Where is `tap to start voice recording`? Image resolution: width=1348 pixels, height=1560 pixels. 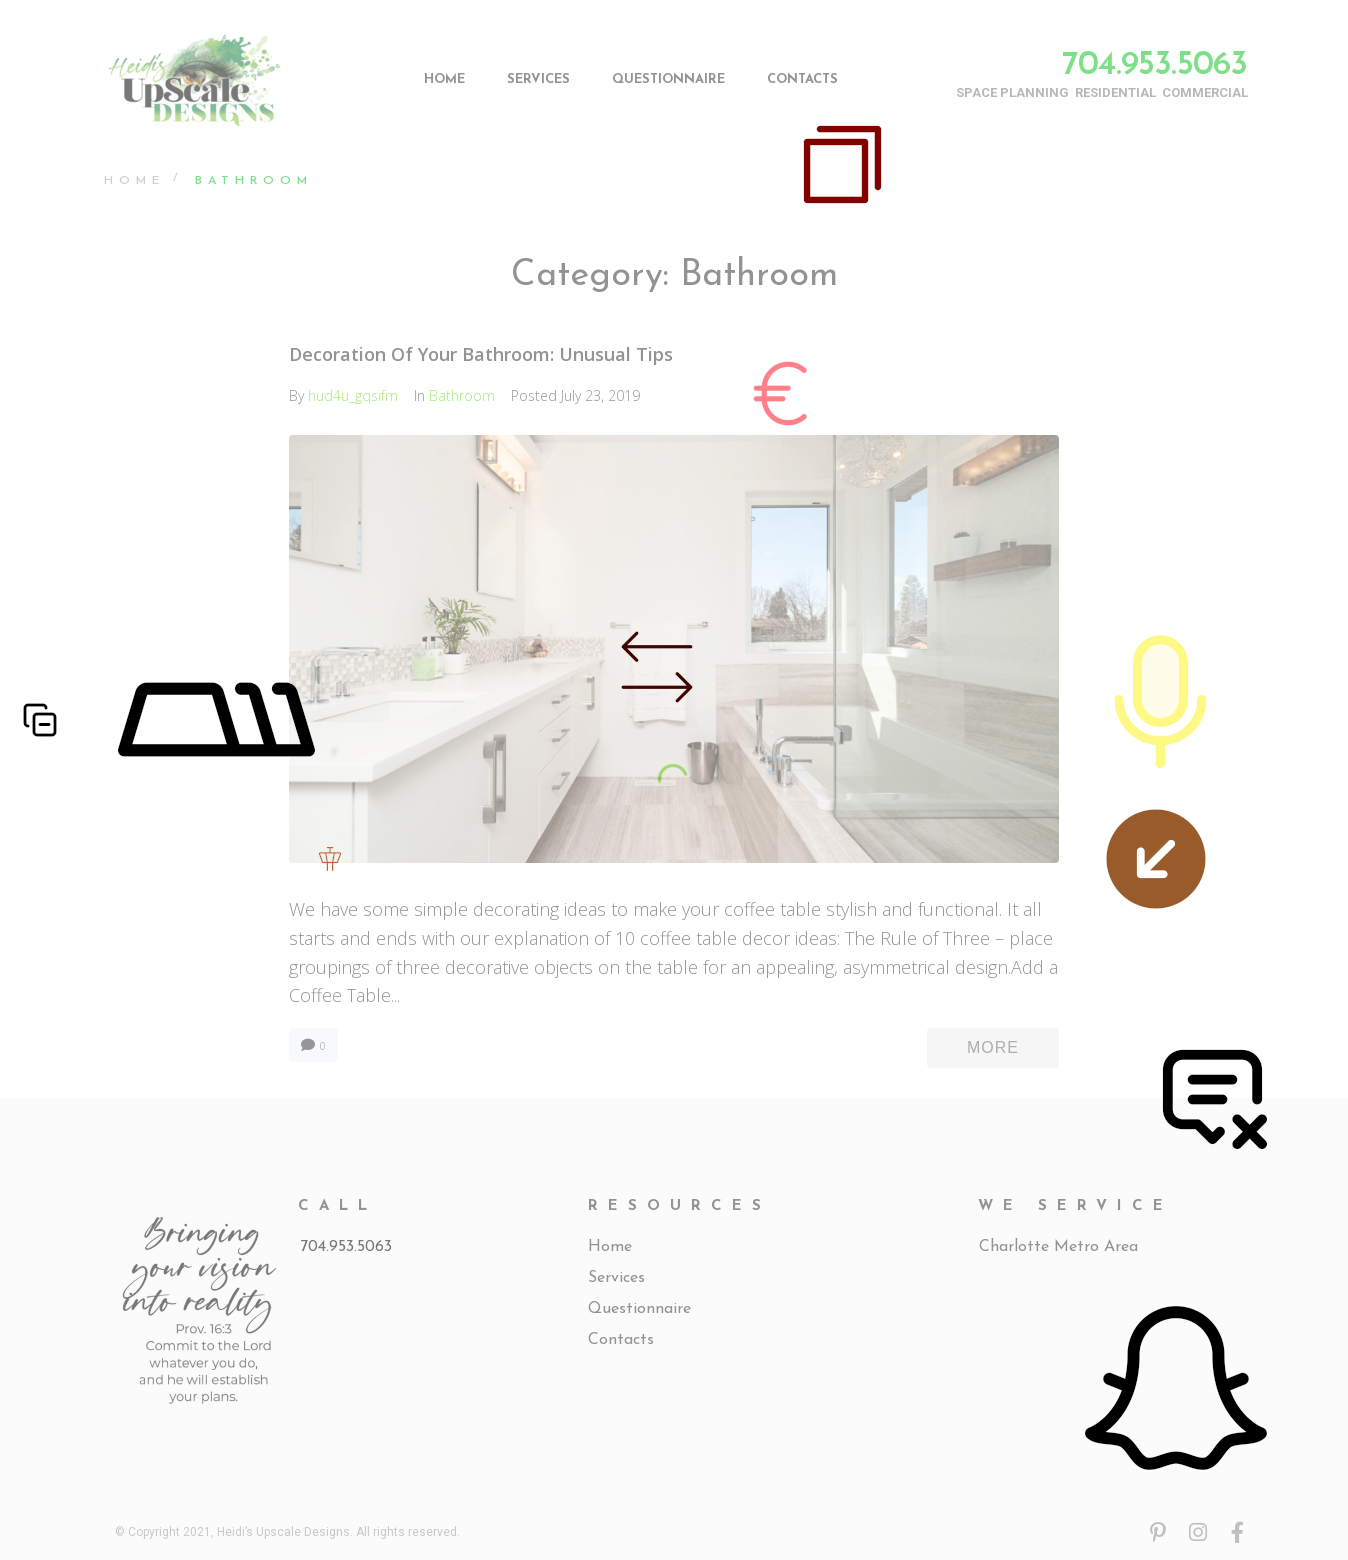 tap to start voice recording is located at coordinates (1160, 699).